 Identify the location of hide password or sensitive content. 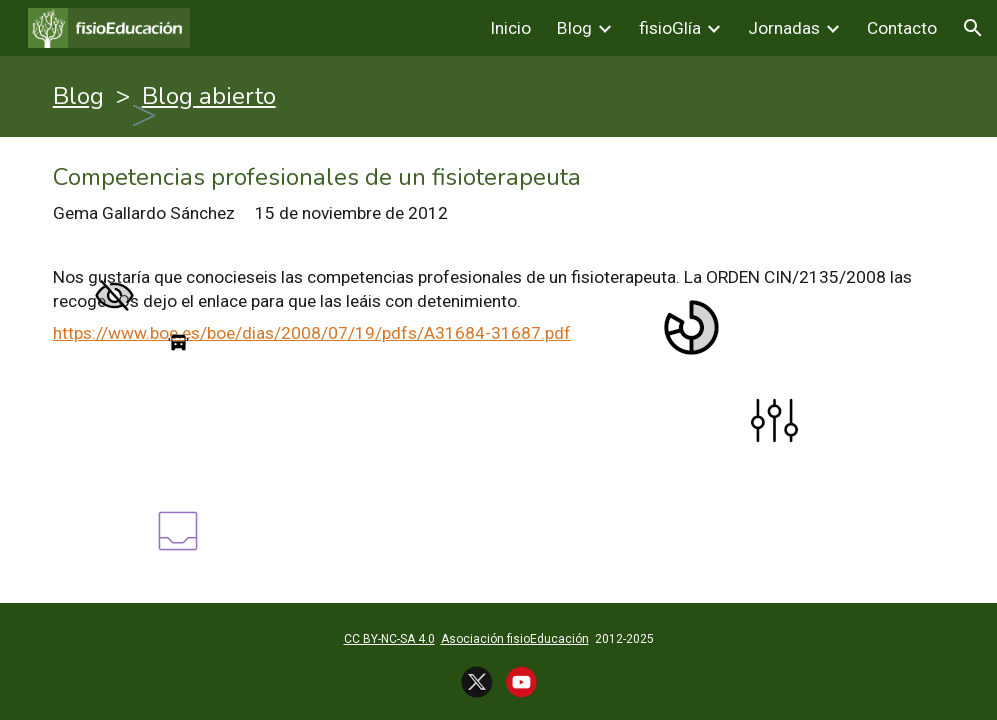
(114, 295).